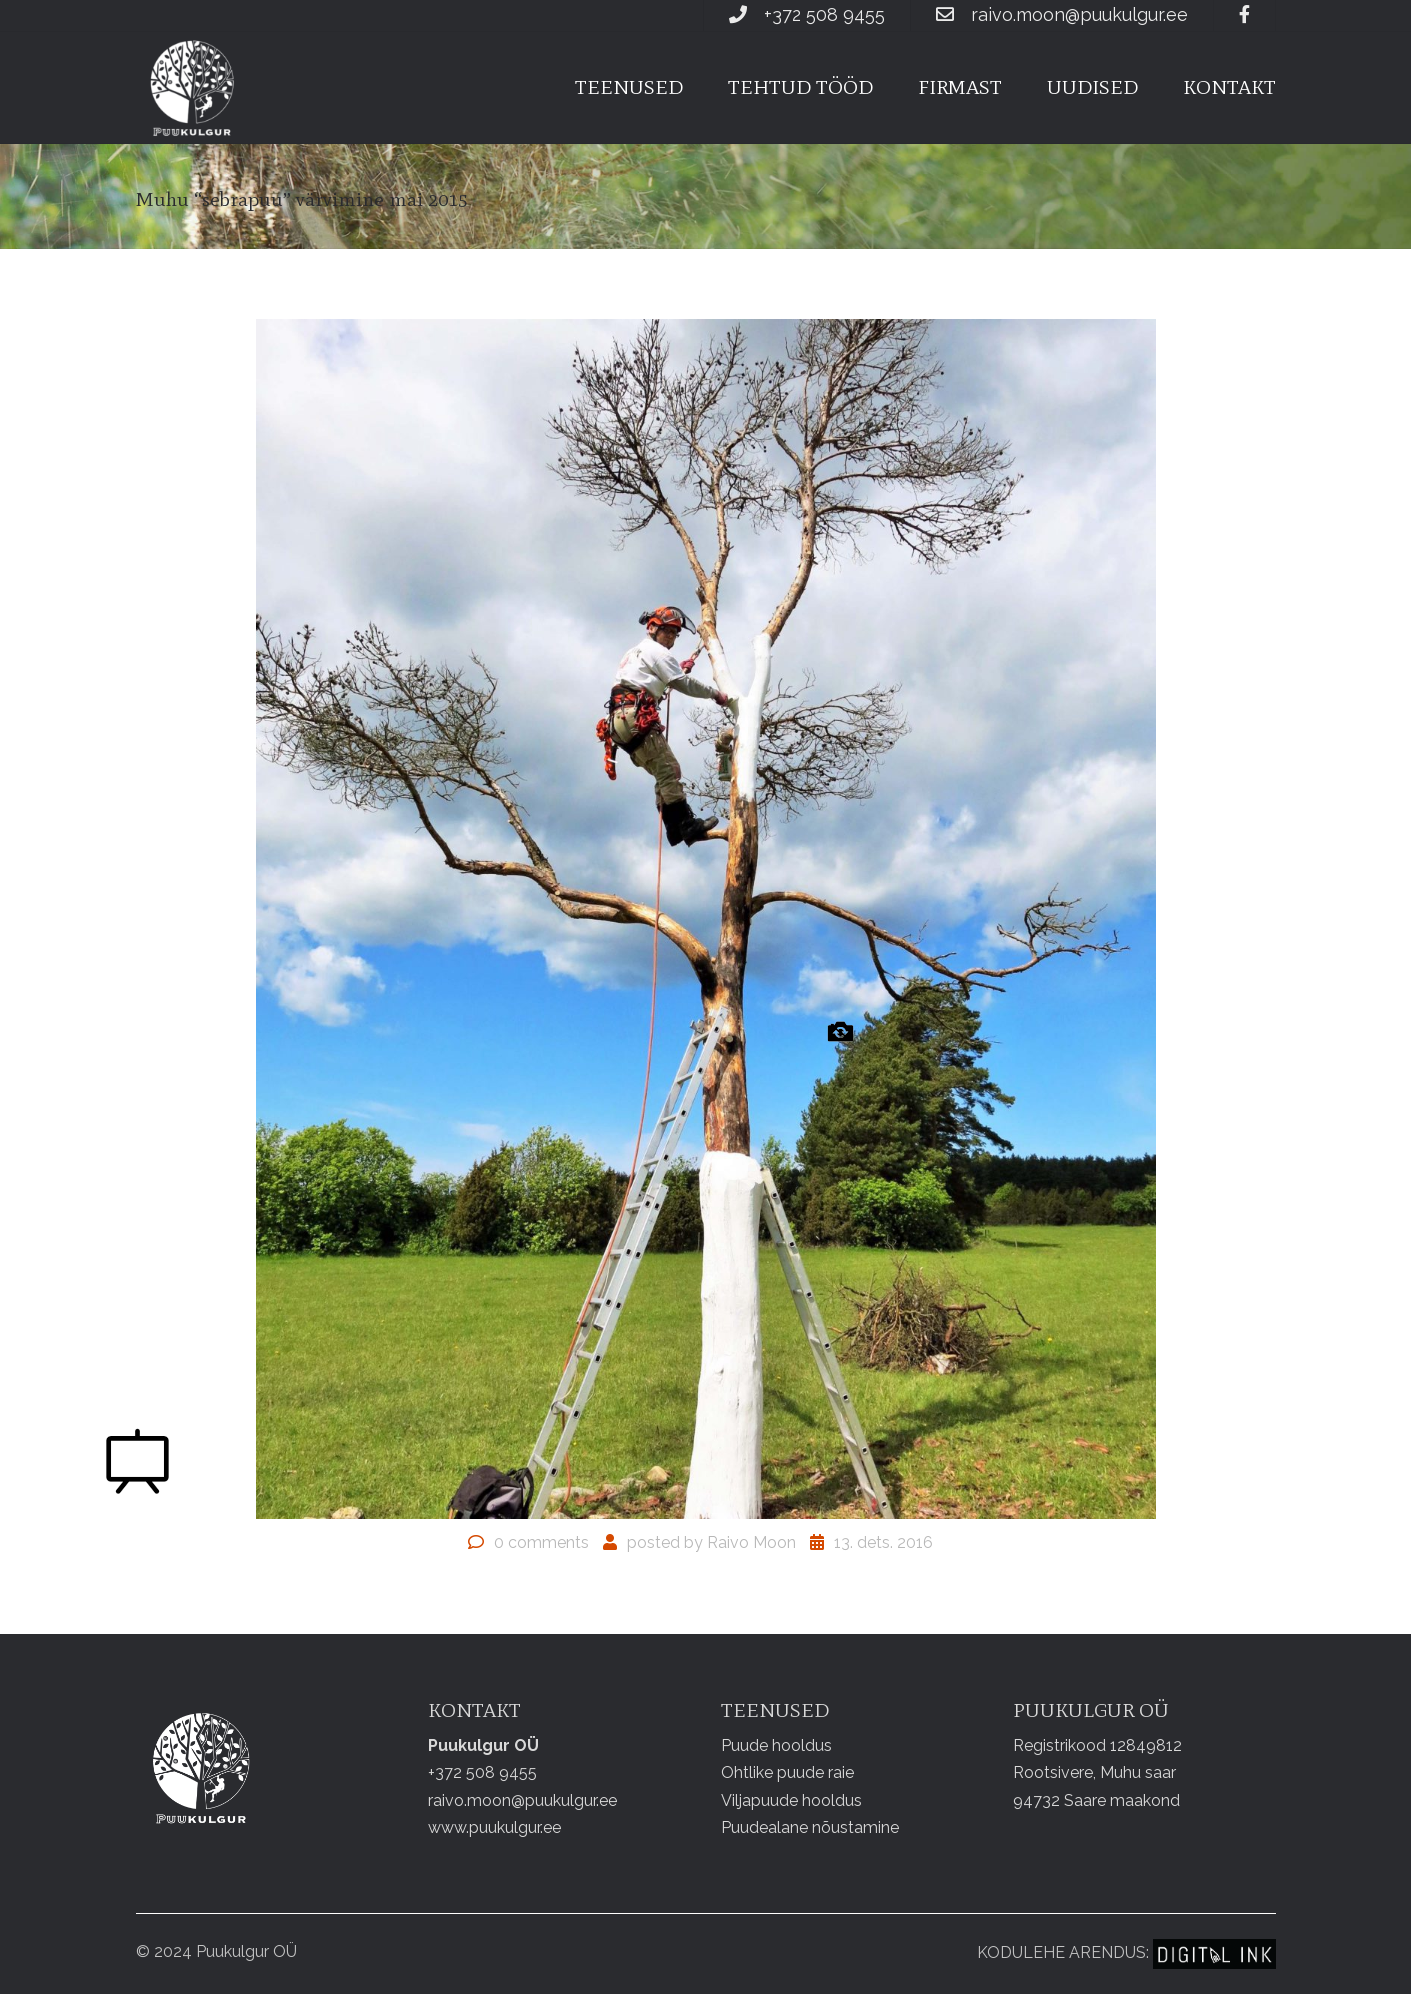 This screenshot has width=1411, height=1994. What do you see at coordinates (137, 1462) in the screenshot?
I see `start a presentation or slideshow` at bounding box center [137, 1462].